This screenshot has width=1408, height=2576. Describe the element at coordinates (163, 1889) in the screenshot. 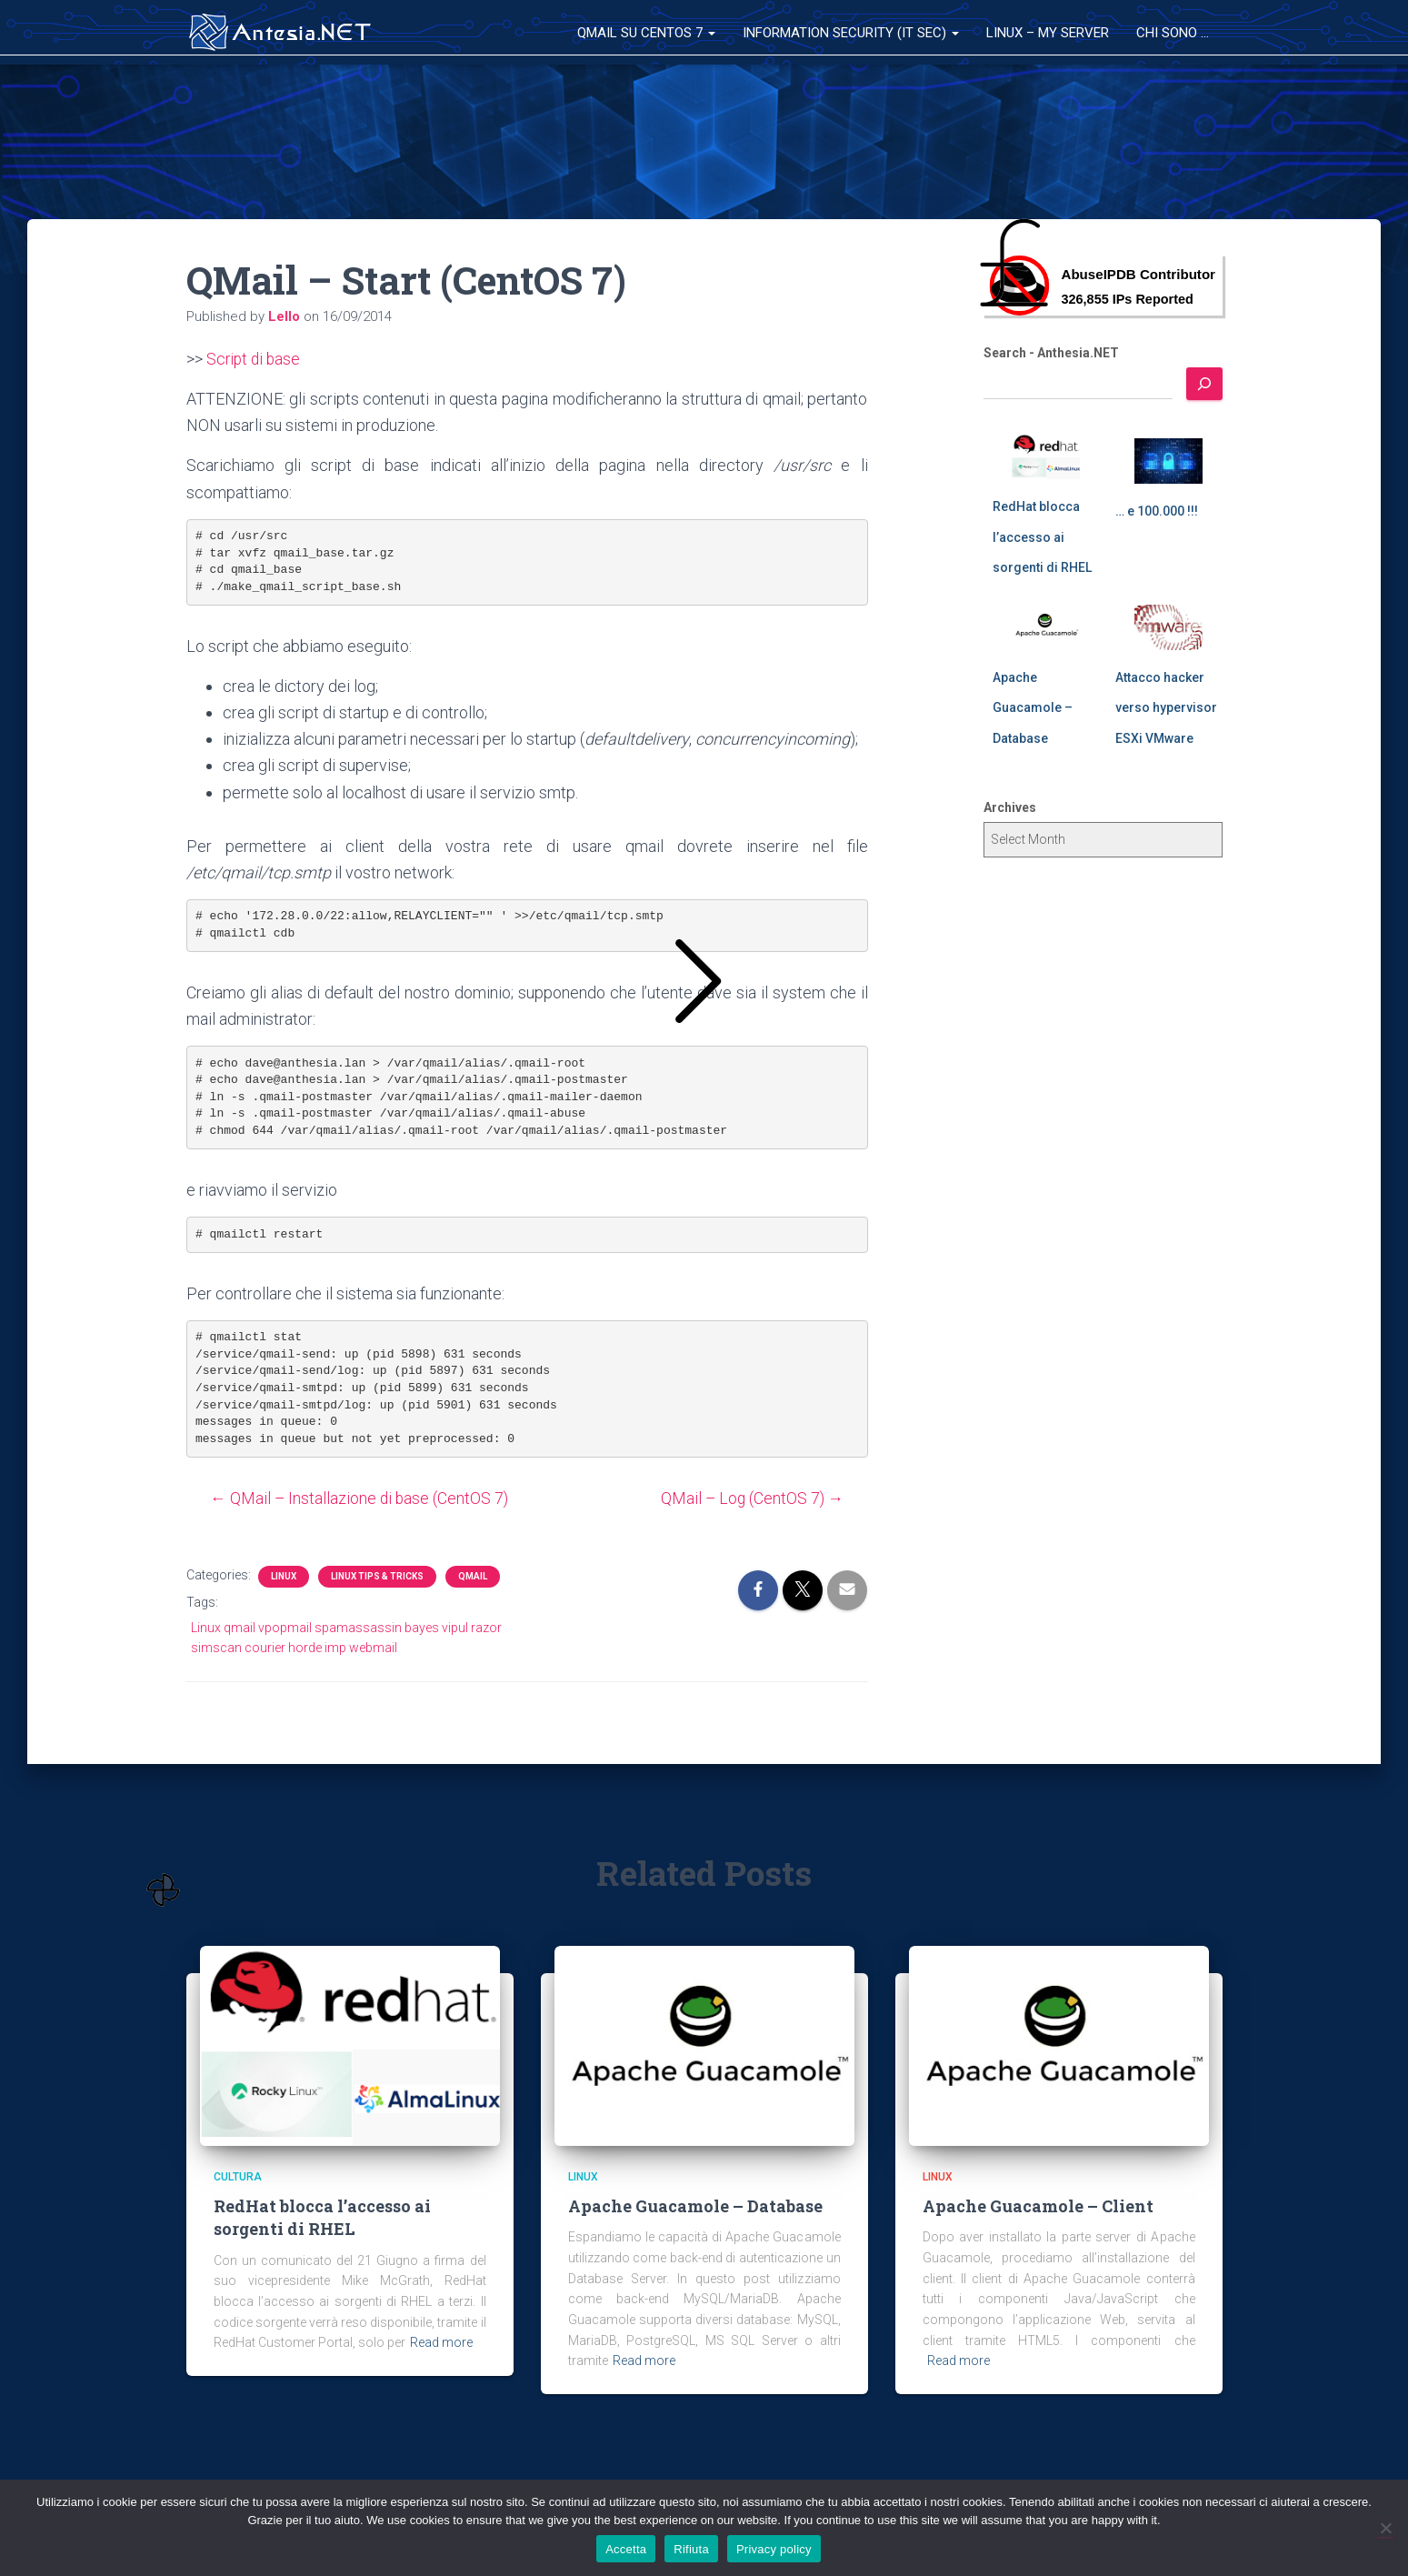

I see `open google photos` at that location.